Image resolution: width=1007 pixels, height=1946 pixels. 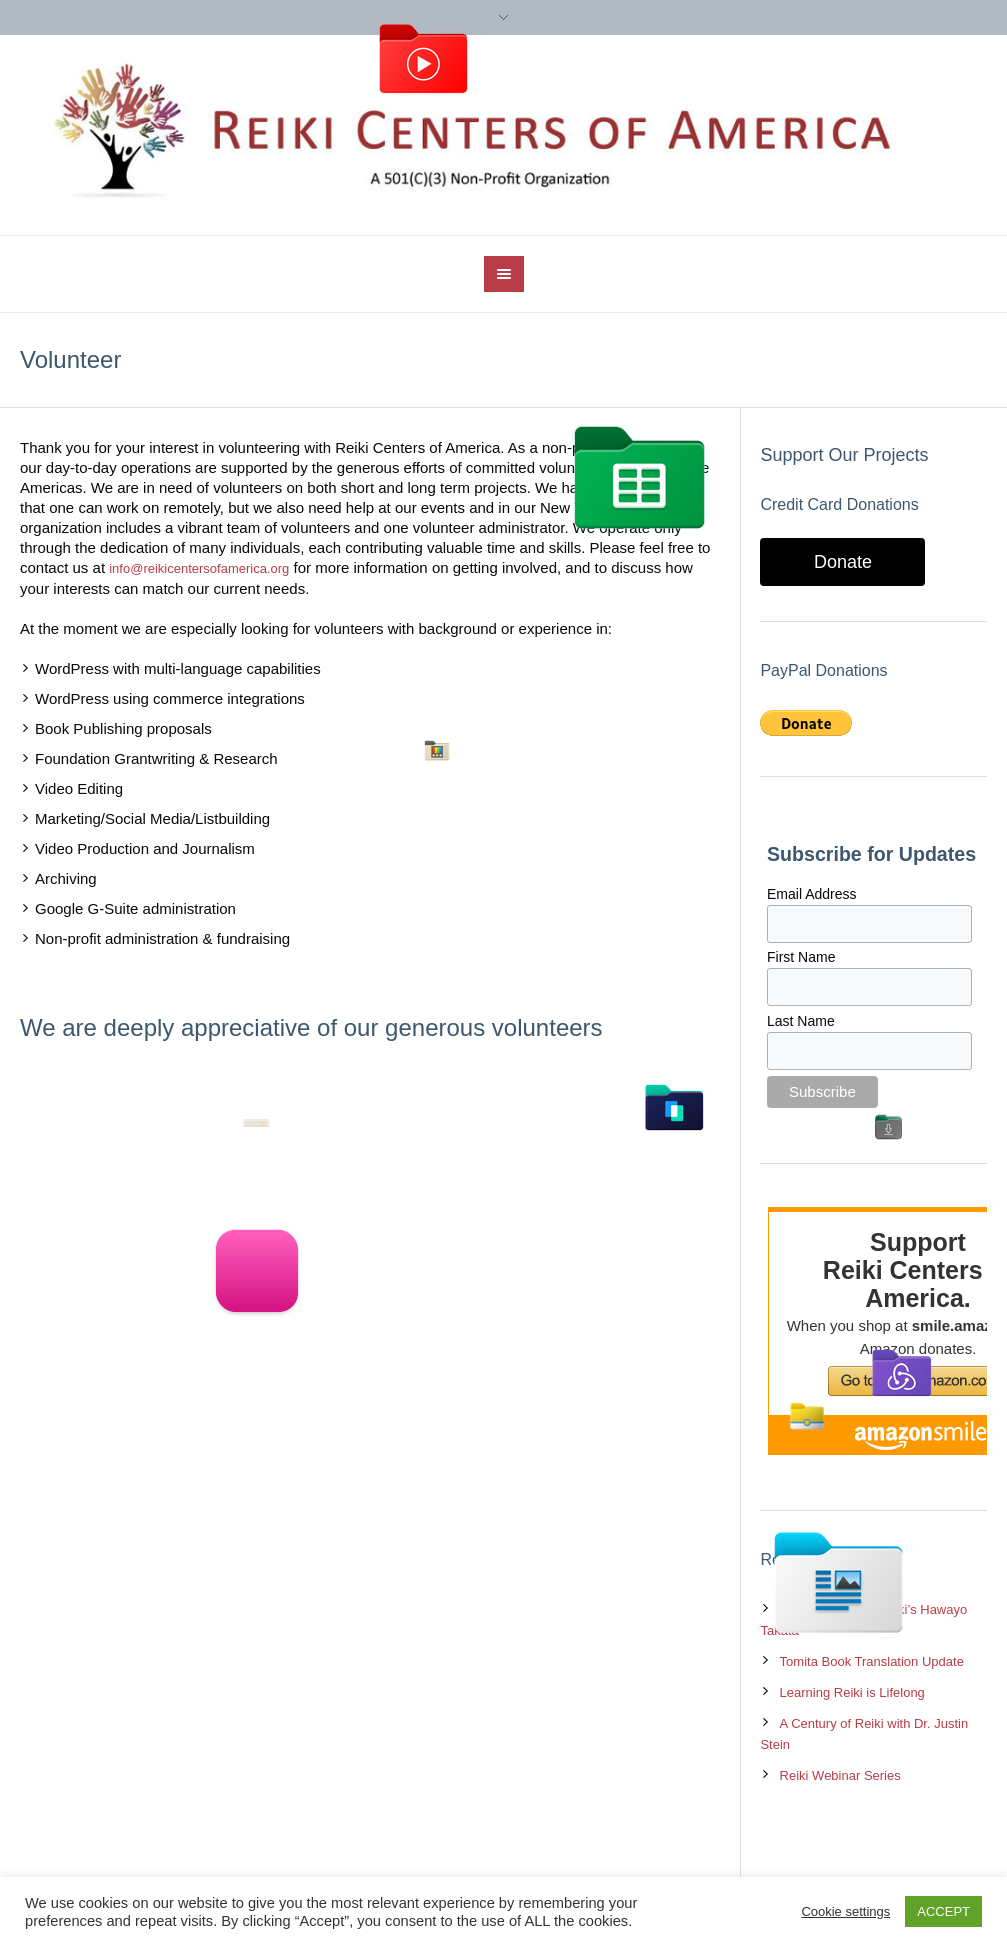 What do you see at coordinates (639, 481) in the screenshot?
I see `open folder containing Google Sheets files` at bounding box center [639, 481].